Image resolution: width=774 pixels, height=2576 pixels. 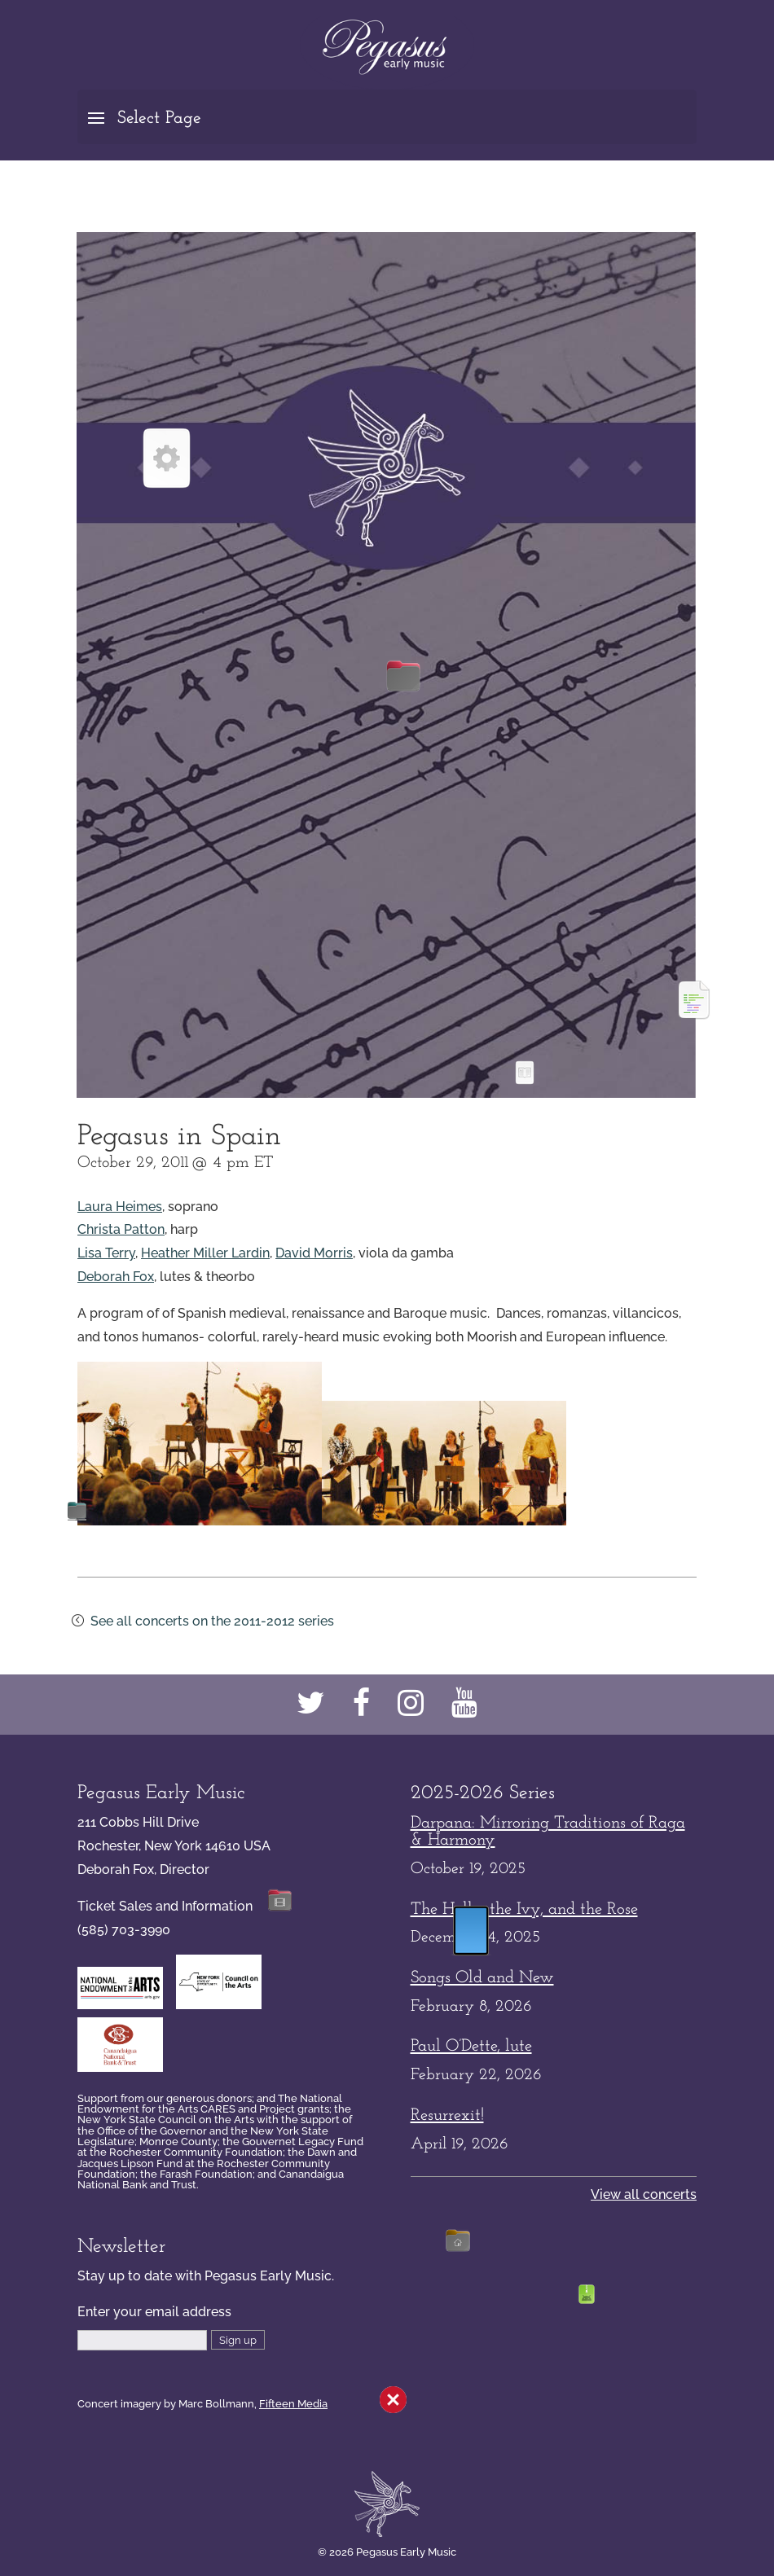 I want to click on indicates a COBOL source code file, so click(x=693, y=999).